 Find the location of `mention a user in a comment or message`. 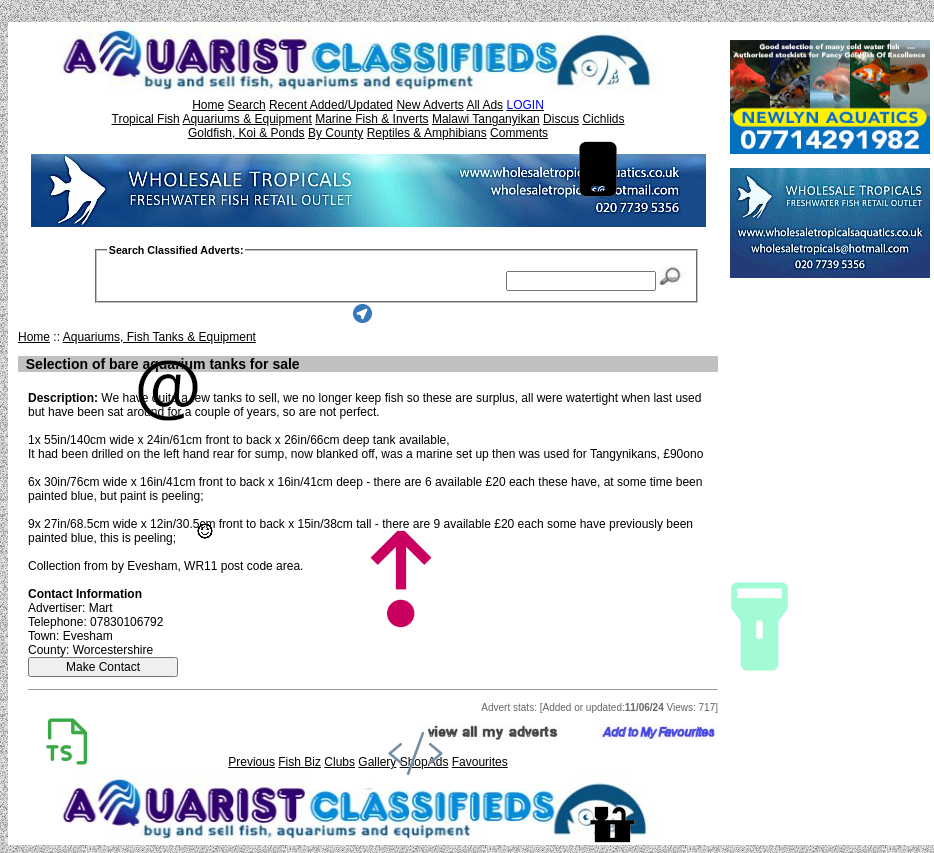

mention a user in a comment or message is located at coordinates (166, 388).